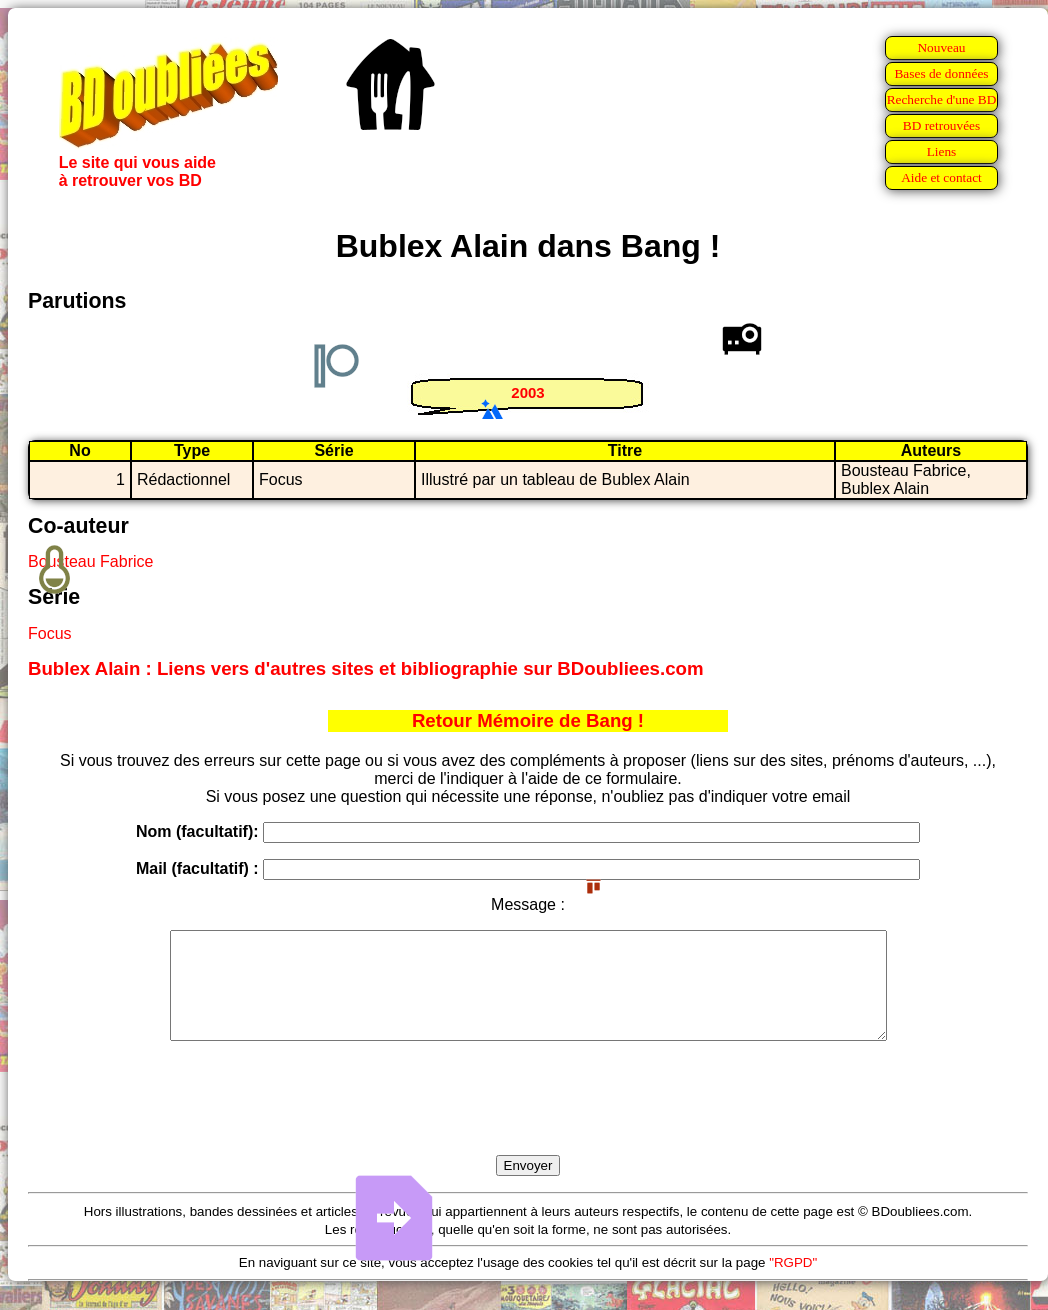 The width and height of the screenshot is (1048, 1310). Describe the element at coordinates (742, 339) in the screenshot. I see `start a presentation` at that location.